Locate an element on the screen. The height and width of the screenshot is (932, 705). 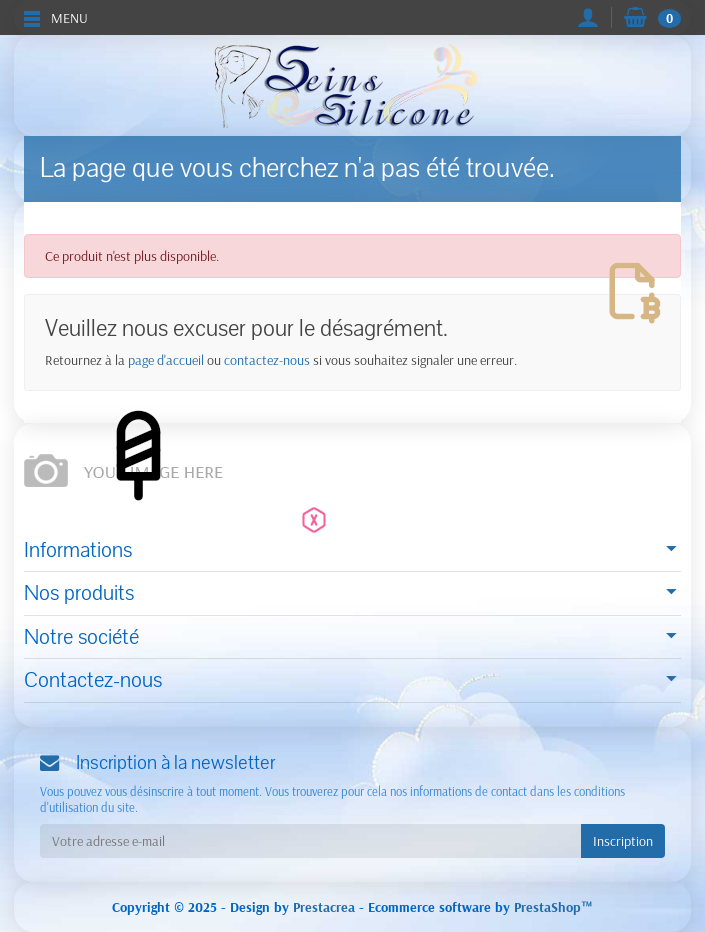
close or cancel action is located at coordinates (314, 520).